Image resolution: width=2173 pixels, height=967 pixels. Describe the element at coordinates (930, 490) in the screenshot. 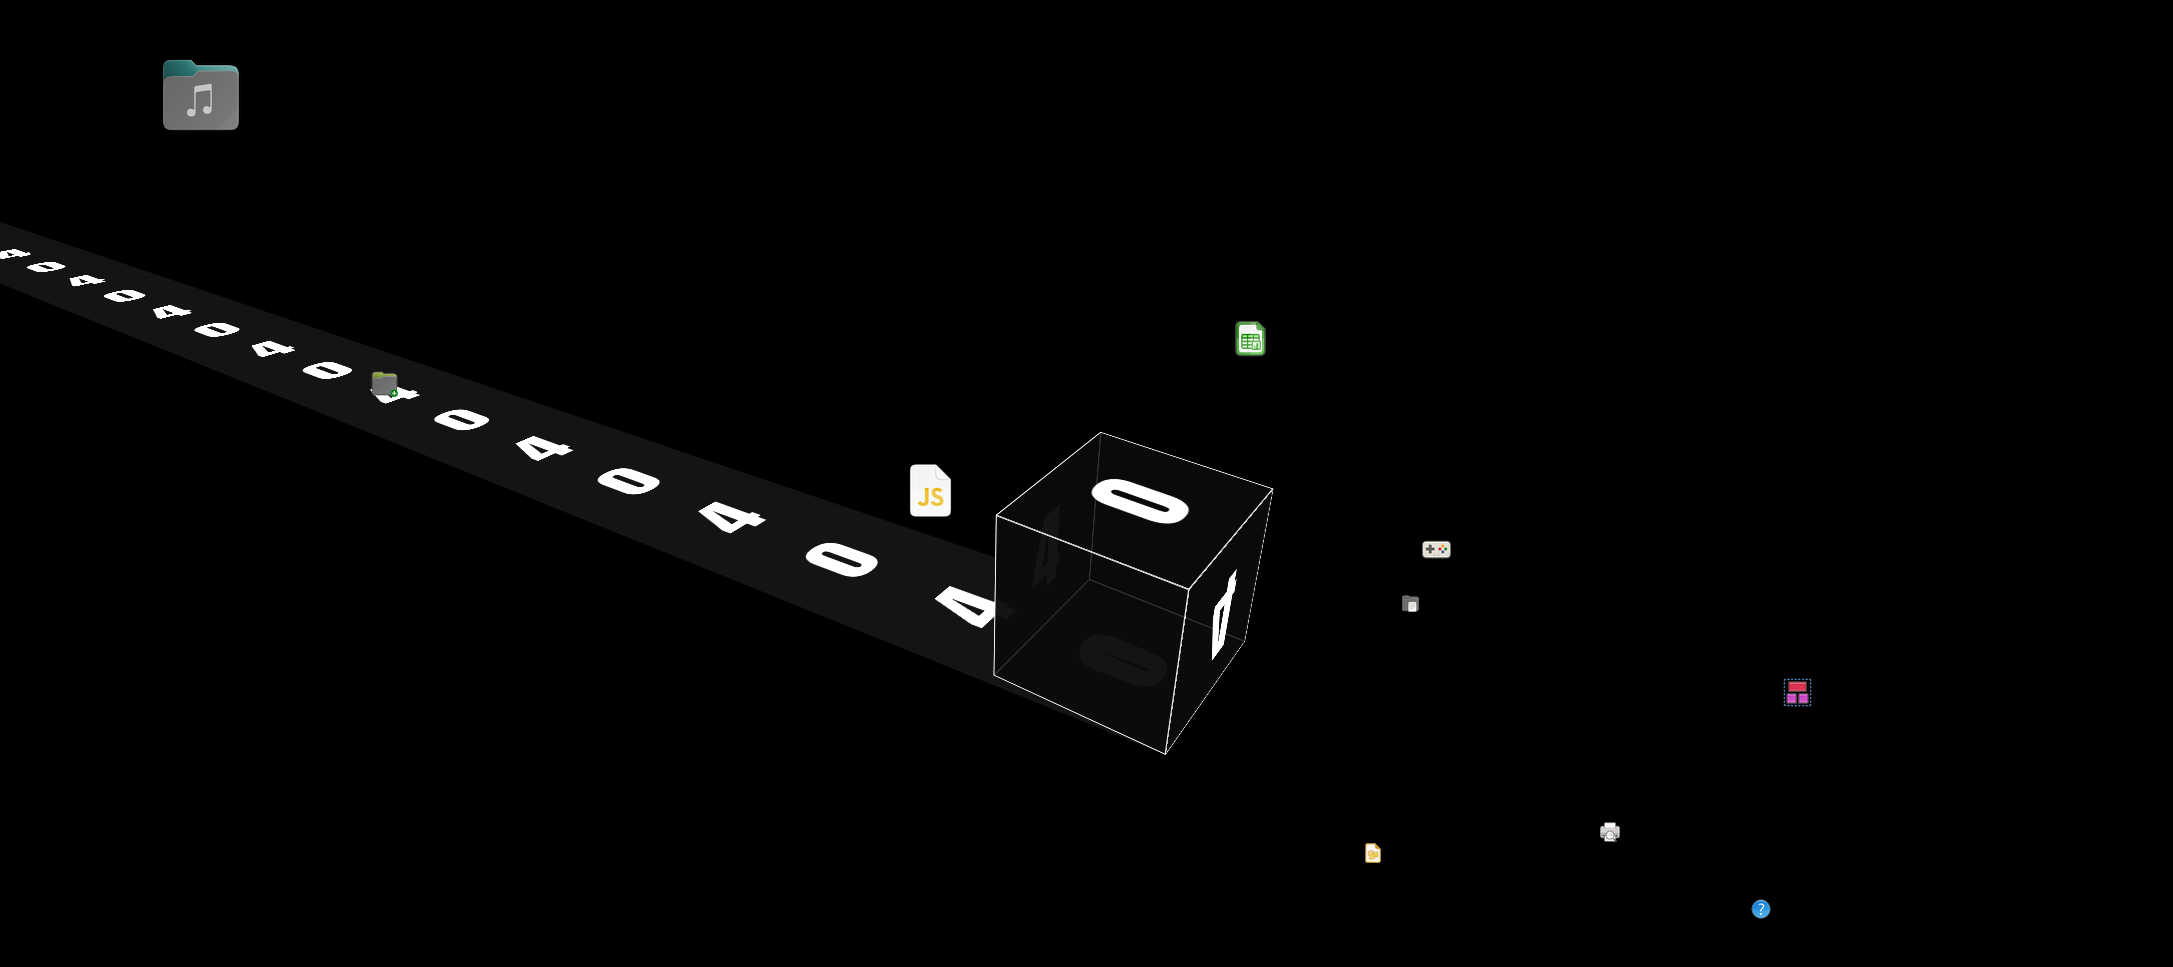

I see `a javascript source file` at that location.